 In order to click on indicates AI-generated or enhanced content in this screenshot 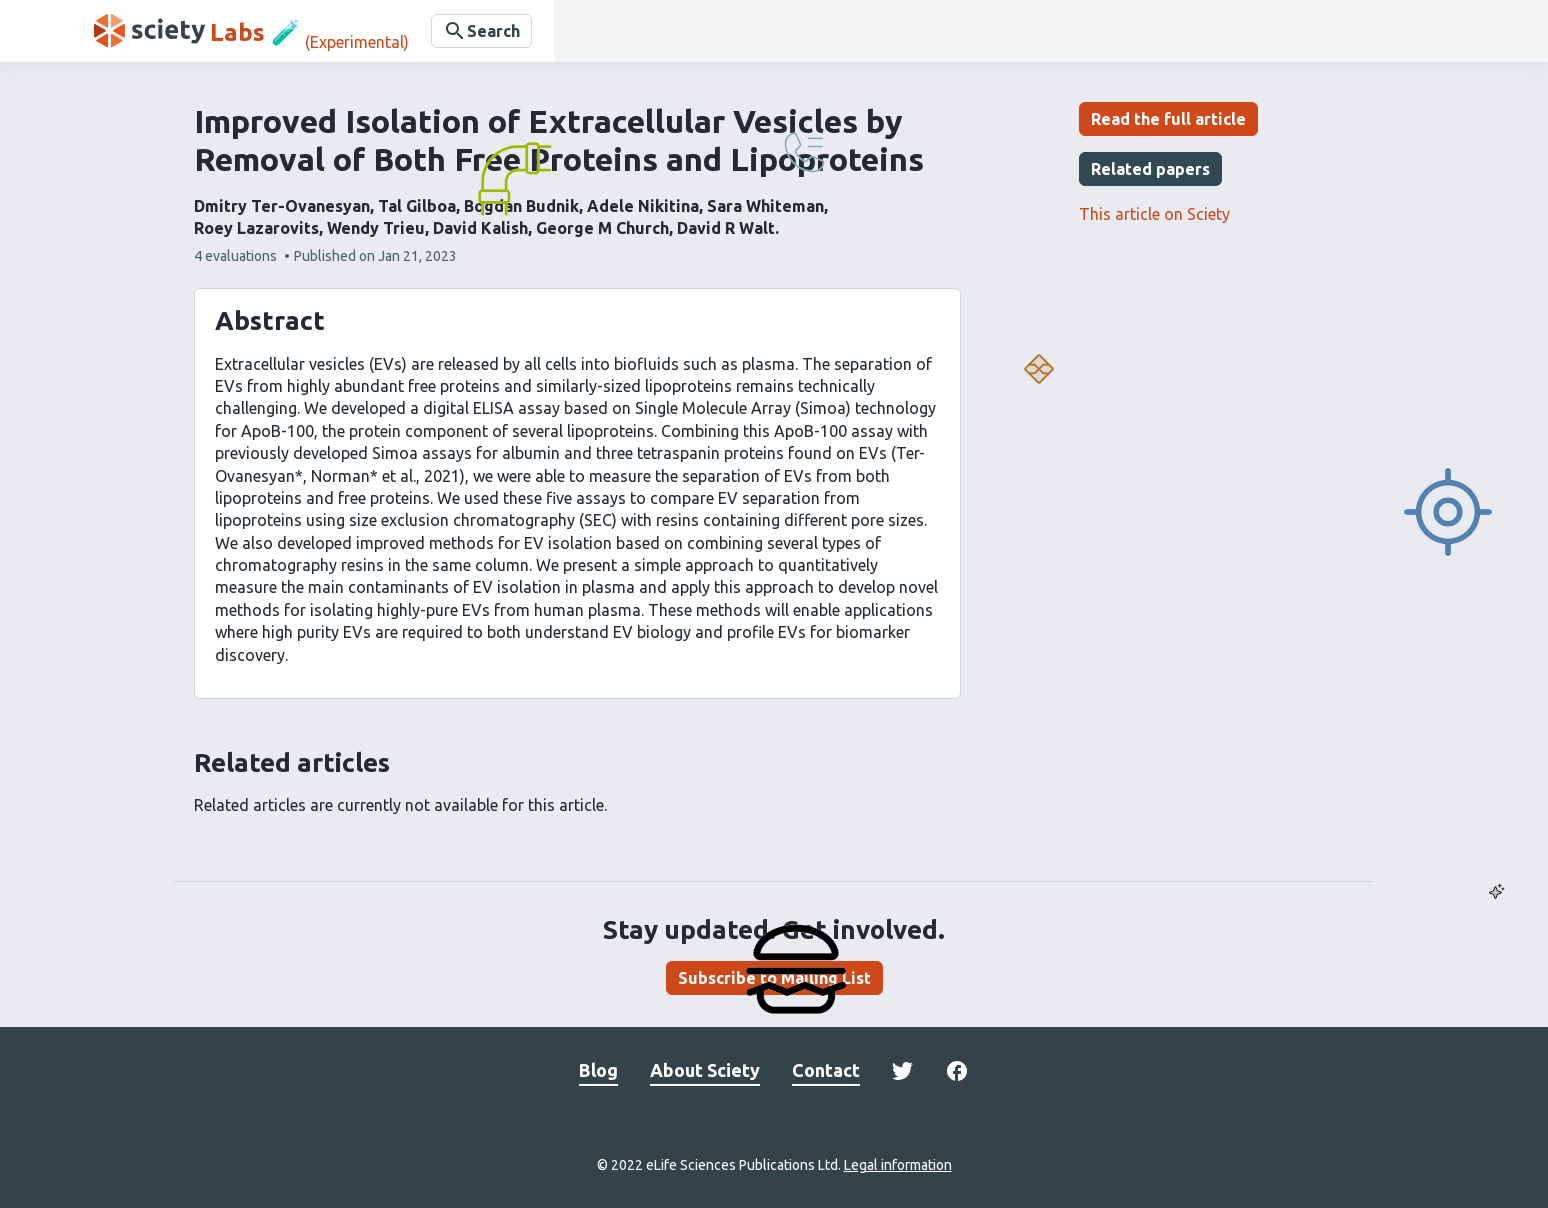, I will do `click(1496, 891)`.